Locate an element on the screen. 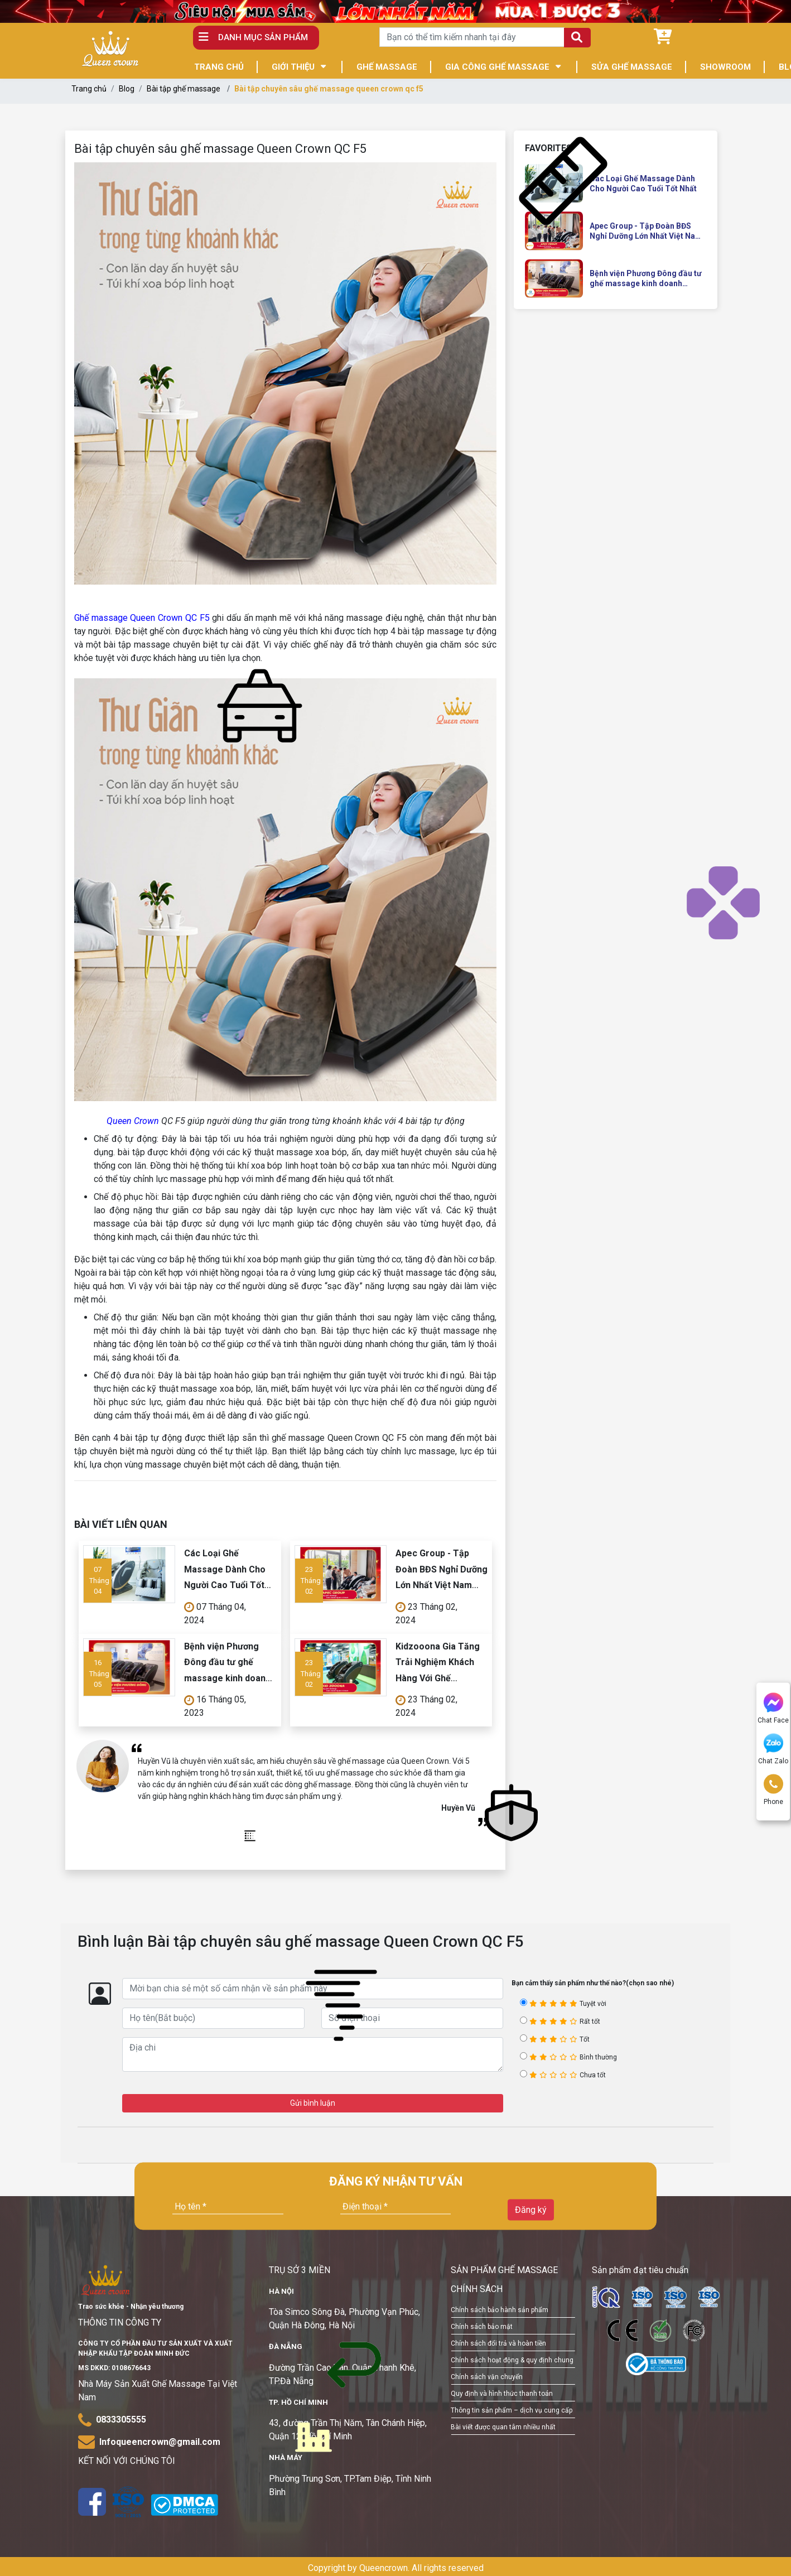 The height and width of the screenshot is (2576, 791). request a taxi or cab ride is located at coordinates (259, 711).